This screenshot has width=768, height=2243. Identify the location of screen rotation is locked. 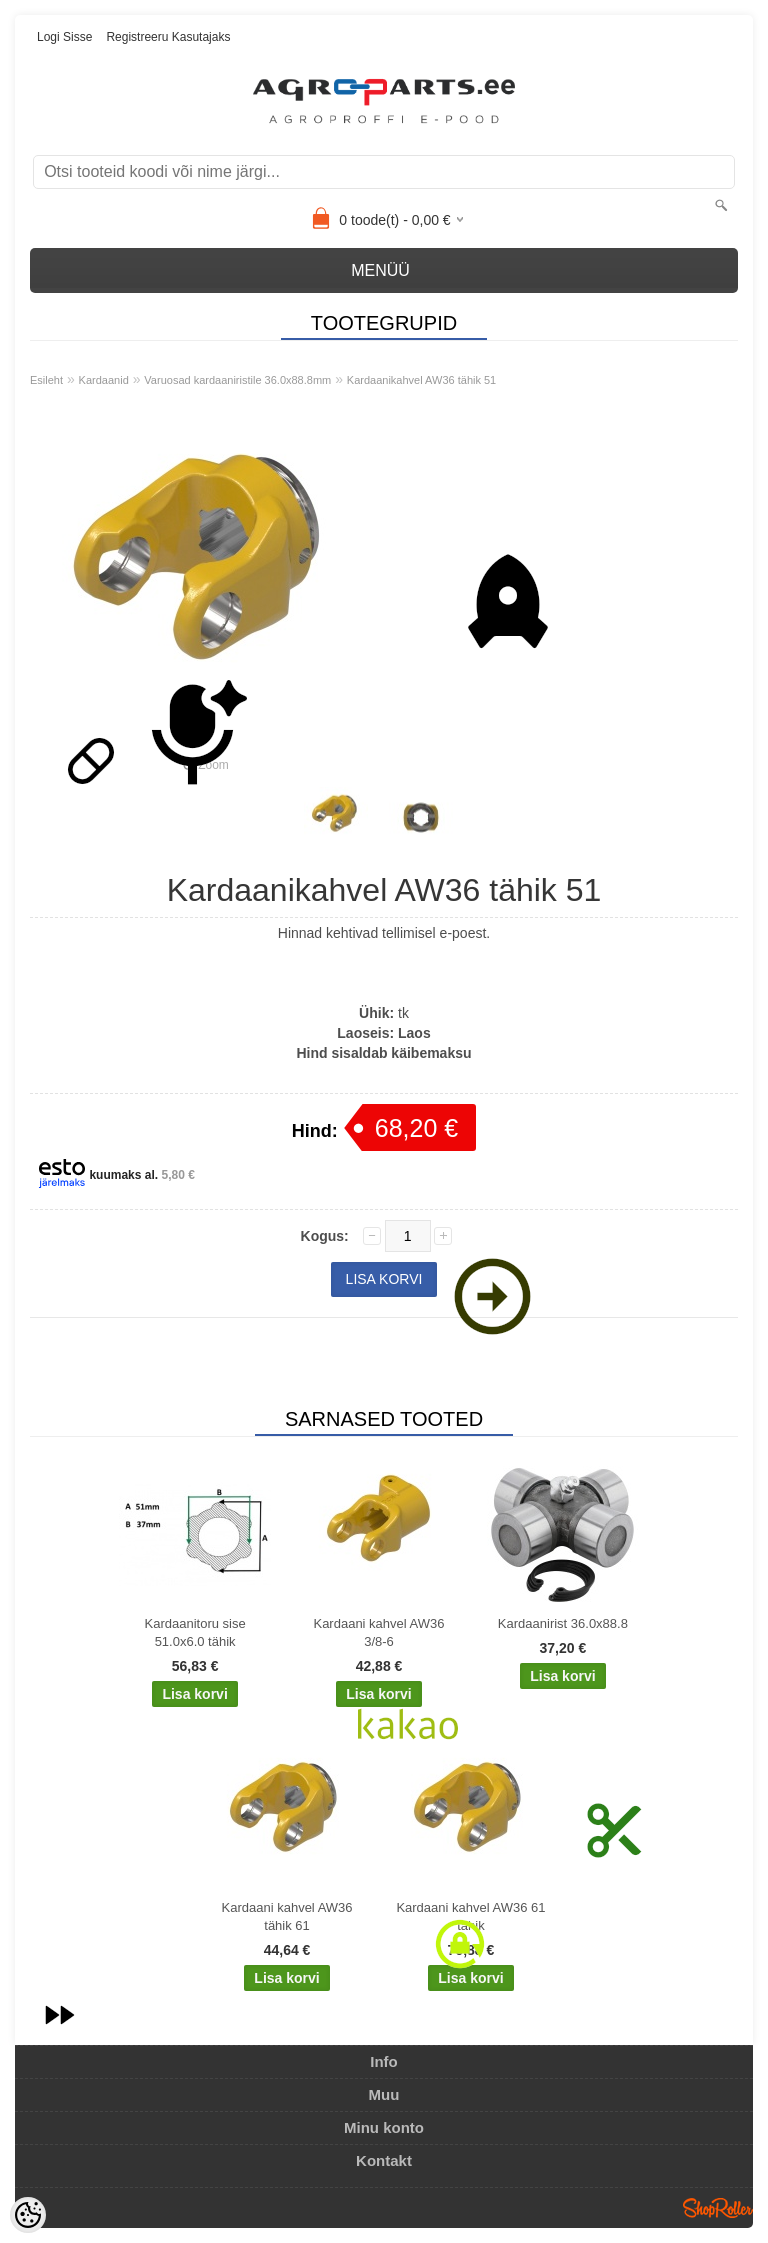
(460, 1944).